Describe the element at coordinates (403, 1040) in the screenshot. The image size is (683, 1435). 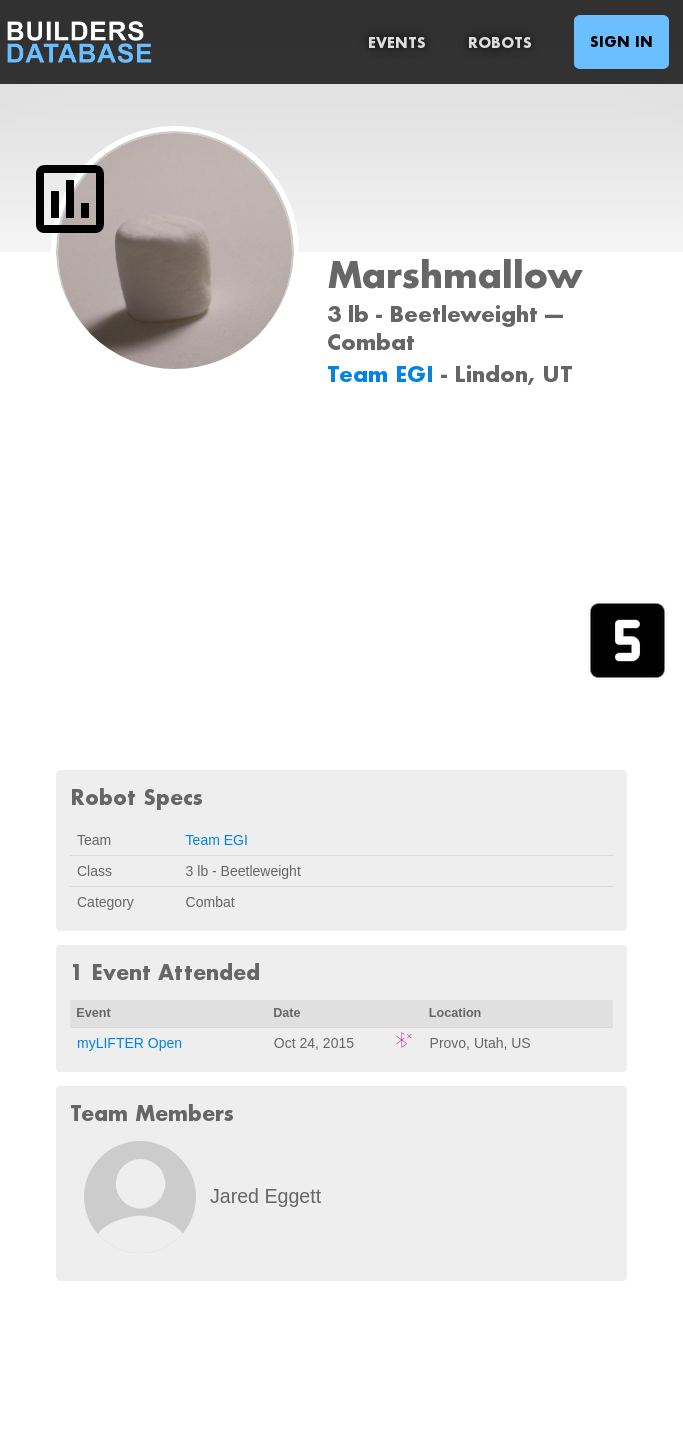
I see `bluetooth connection disabled` at that location.